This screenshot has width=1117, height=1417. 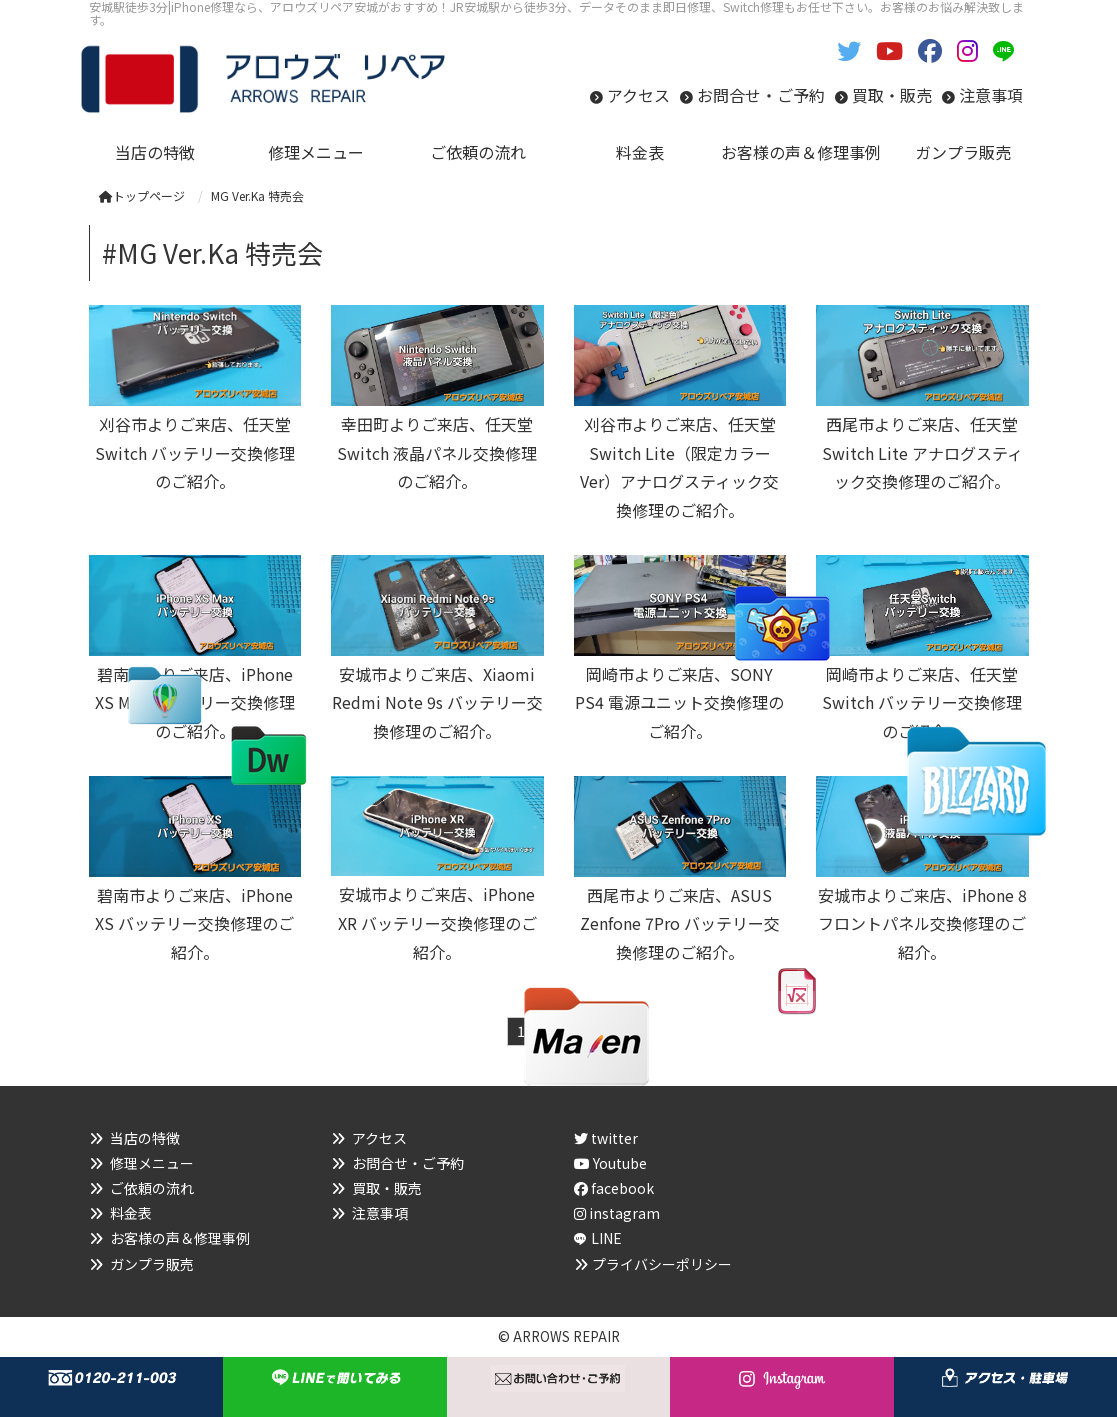 I want to click on folder containing maven project files, so click(x=586, y=1040).